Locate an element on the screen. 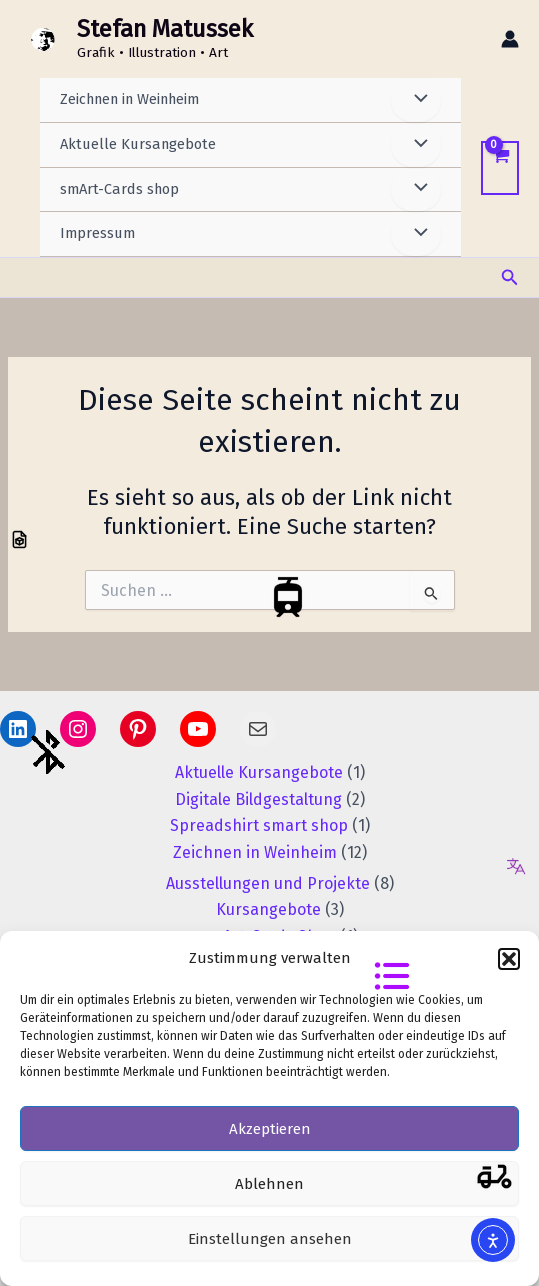 This screenshot has height=1286, width=539. select moped or scooter delivery option is located at coordinates (494, 1176).